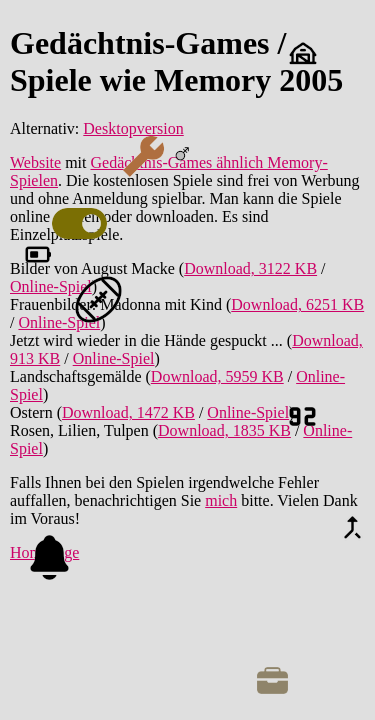 This screenshot has height=720, width=375. Describe the element at coordinates (143, 156) in the screenshot. I see `access build or configuration settings` at that location.